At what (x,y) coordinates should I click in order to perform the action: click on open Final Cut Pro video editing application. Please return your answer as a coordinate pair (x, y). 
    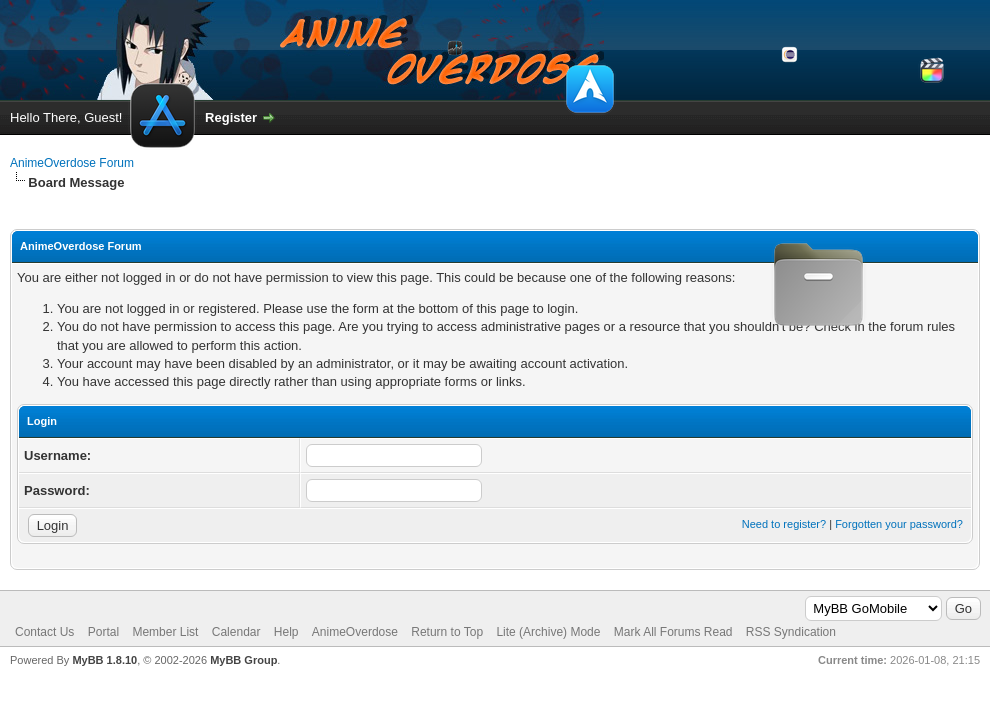
    Looking at the image, I should click on (932, 71).